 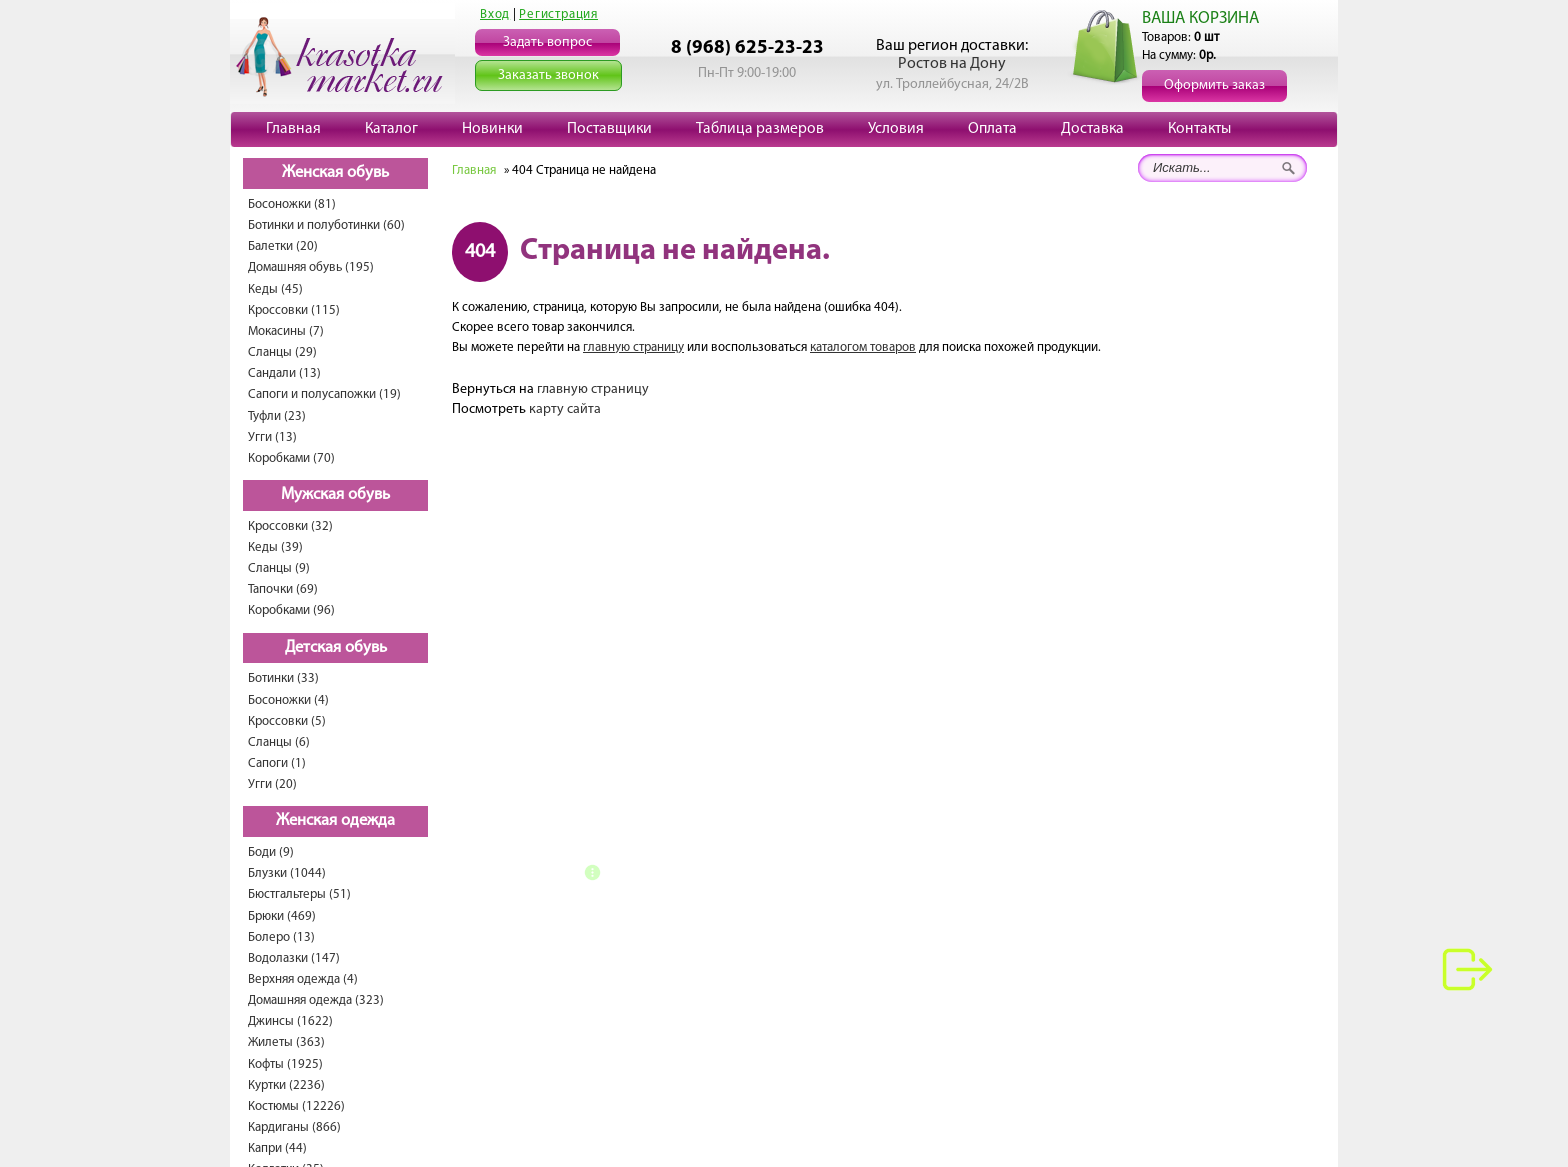 I want to click on open more options menu, so click(x=592, y=872).